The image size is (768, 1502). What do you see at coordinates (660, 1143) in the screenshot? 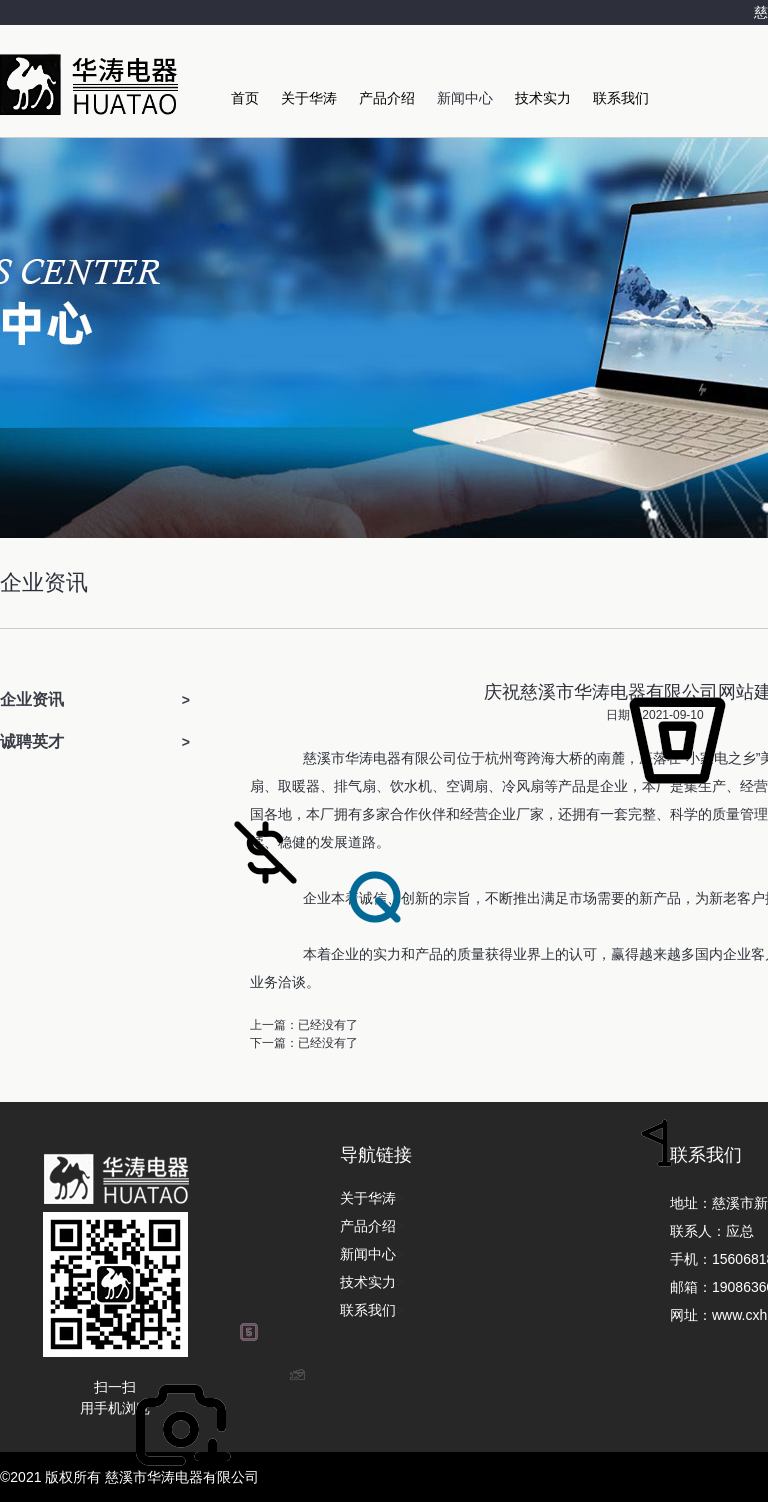
I see `mark or flag an important item` at bounding box center [660, 1143].